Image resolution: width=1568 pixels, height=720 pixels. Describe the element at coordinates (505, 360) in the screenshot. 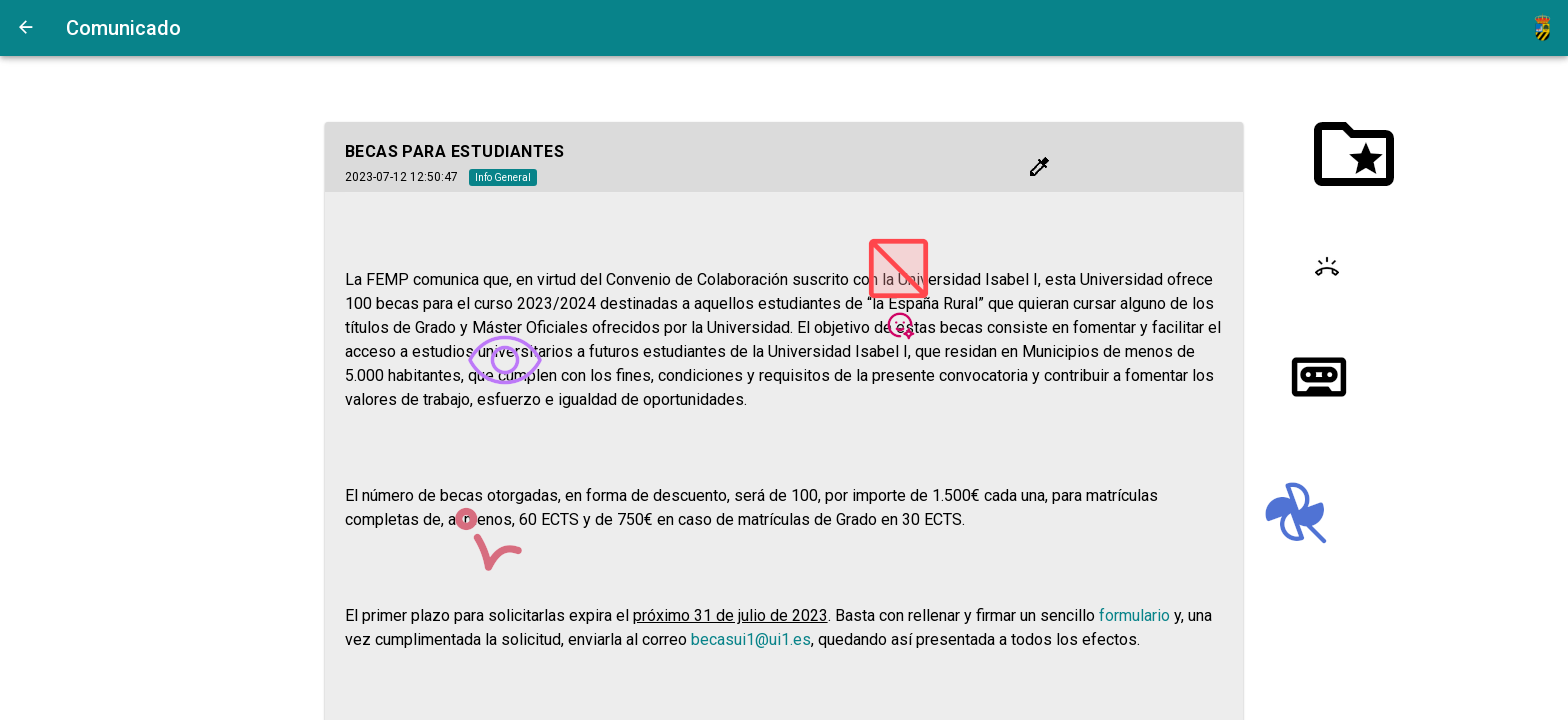

I see `view or preview content` at that location.